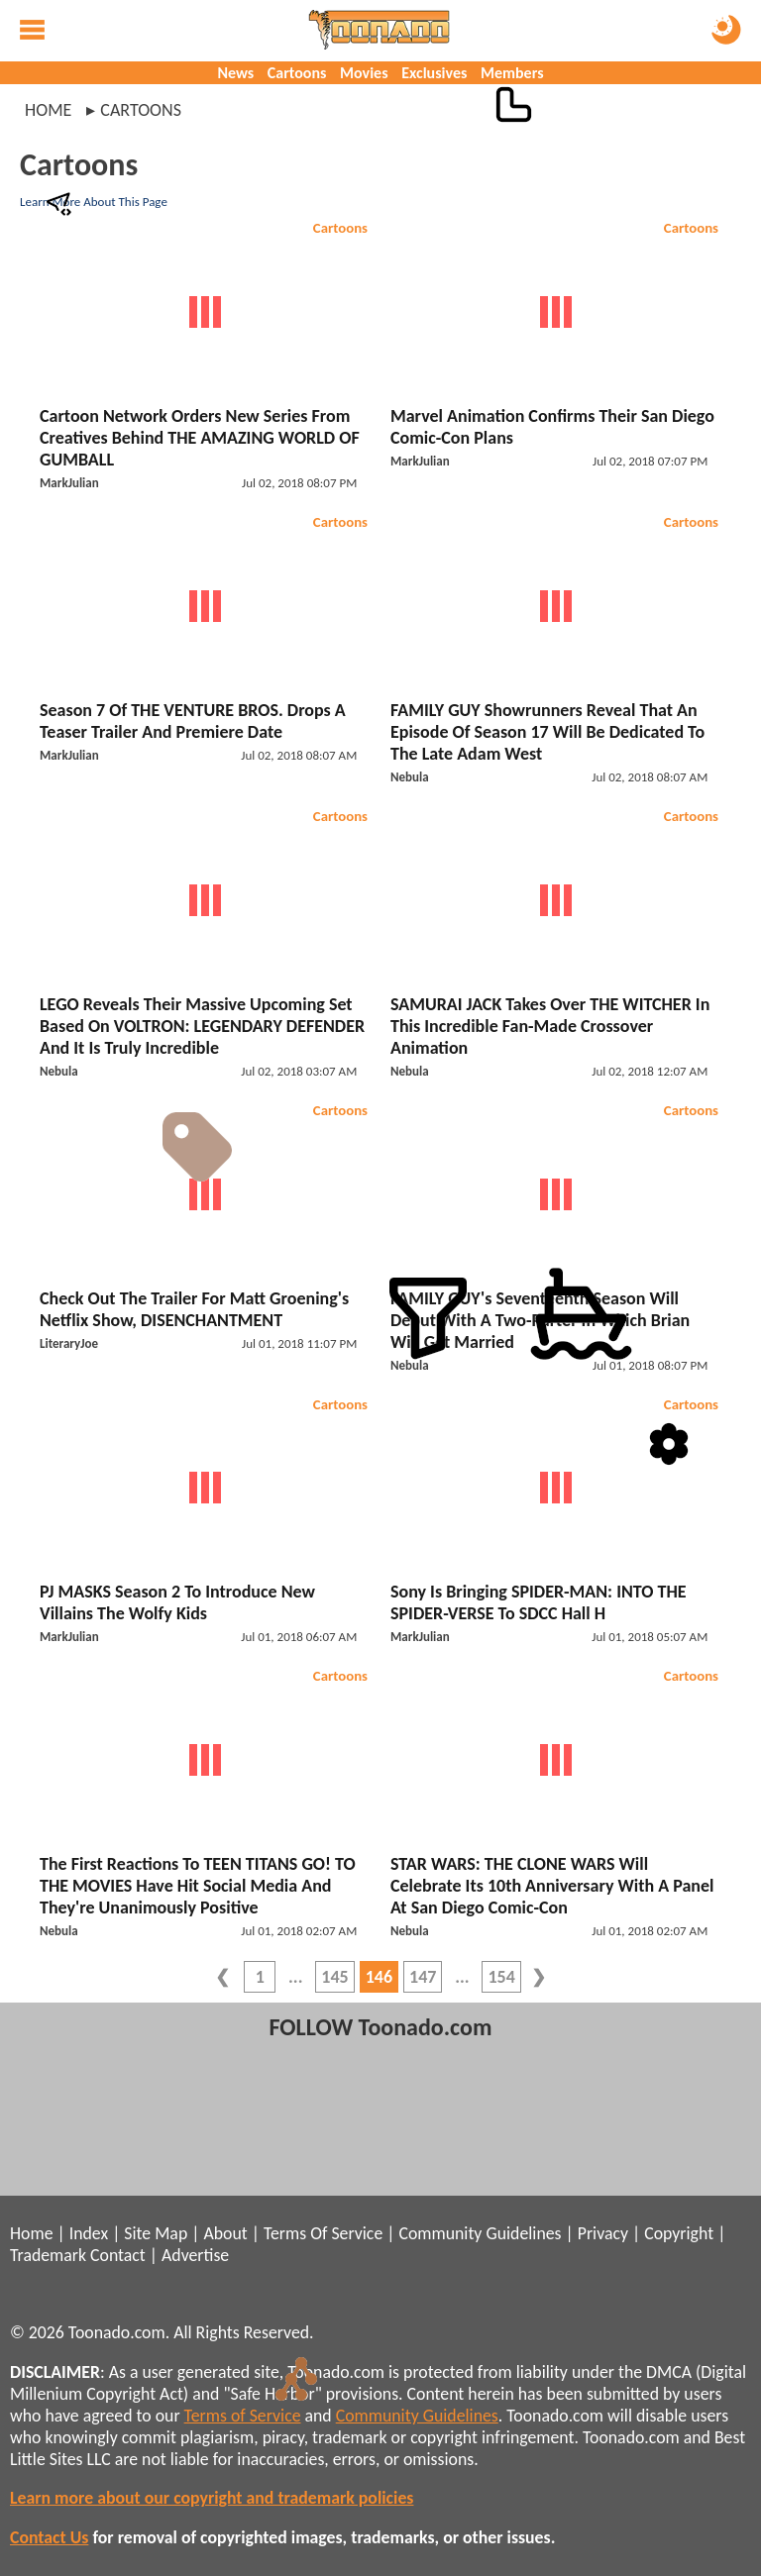  Describe the element at coordinates (669, 1444) in the screenshot. I see `access garden or plant-related features` at that location.